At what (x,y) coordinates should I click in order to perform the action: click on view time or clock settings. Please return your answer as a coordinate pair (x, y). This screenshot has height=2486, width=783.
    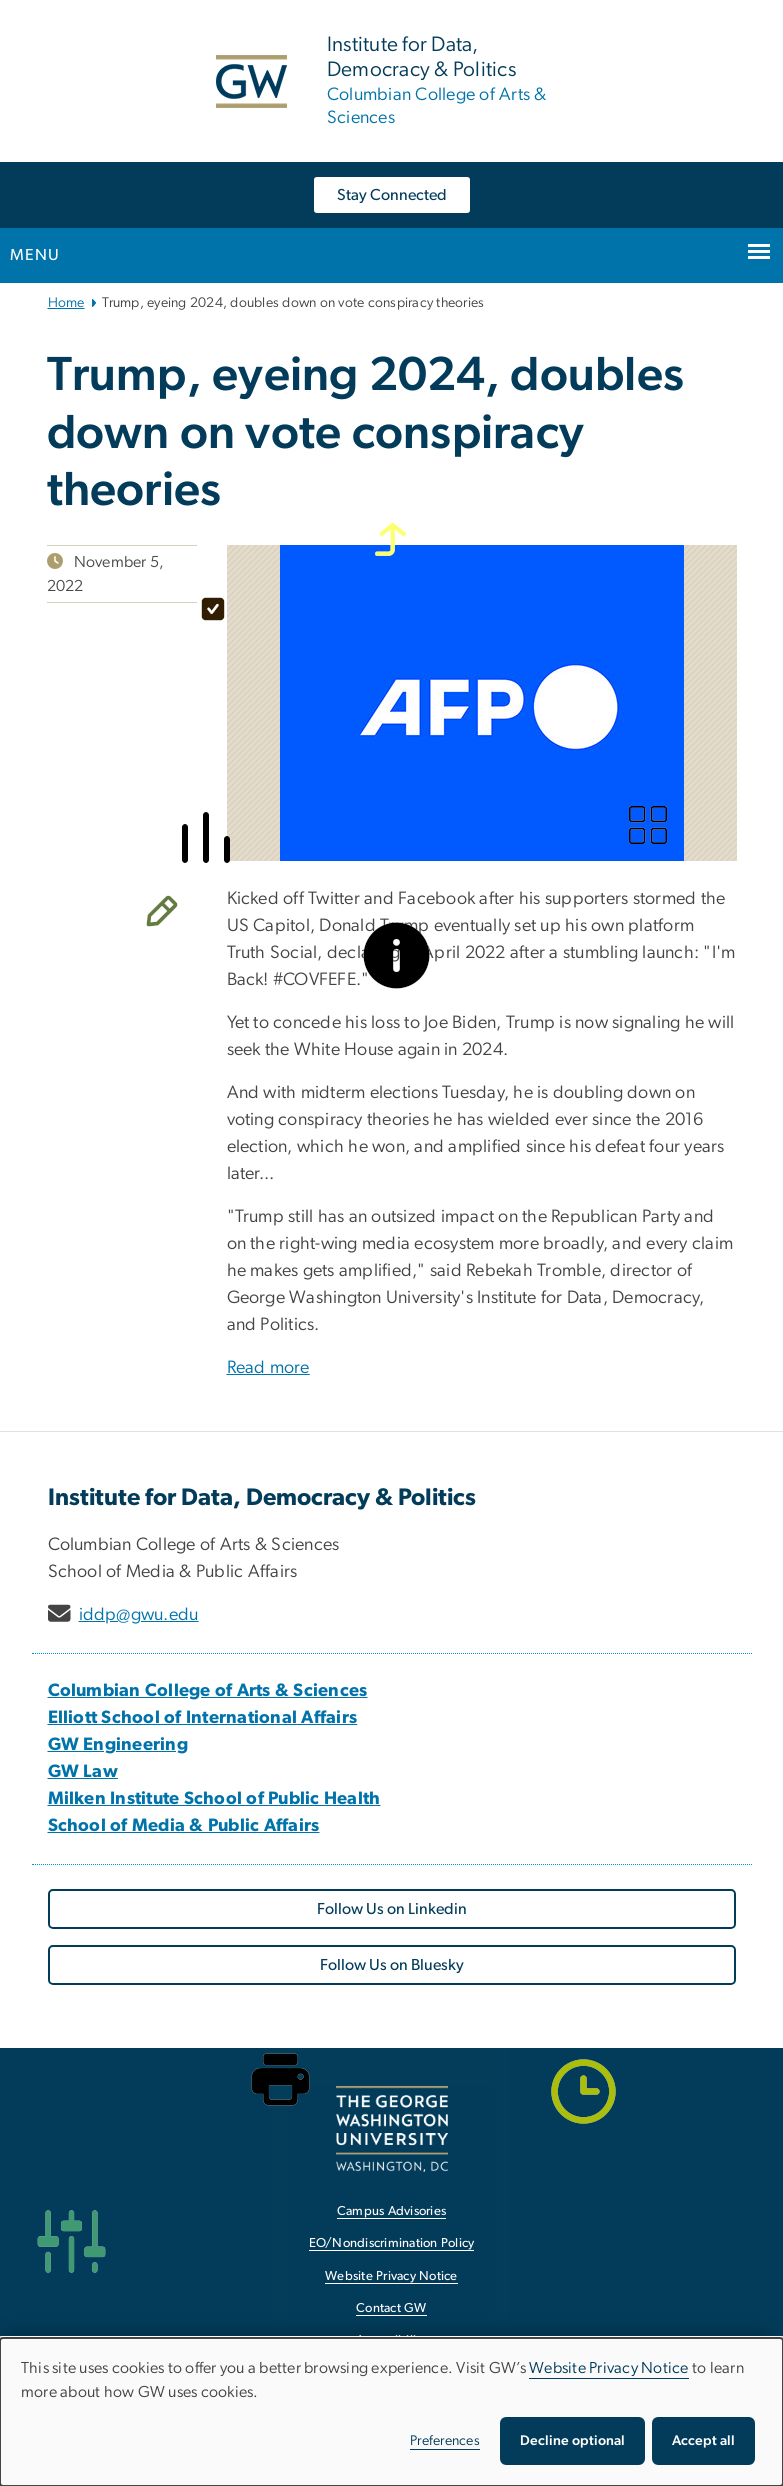
    Looking at the image, I should click on (583, 2091).